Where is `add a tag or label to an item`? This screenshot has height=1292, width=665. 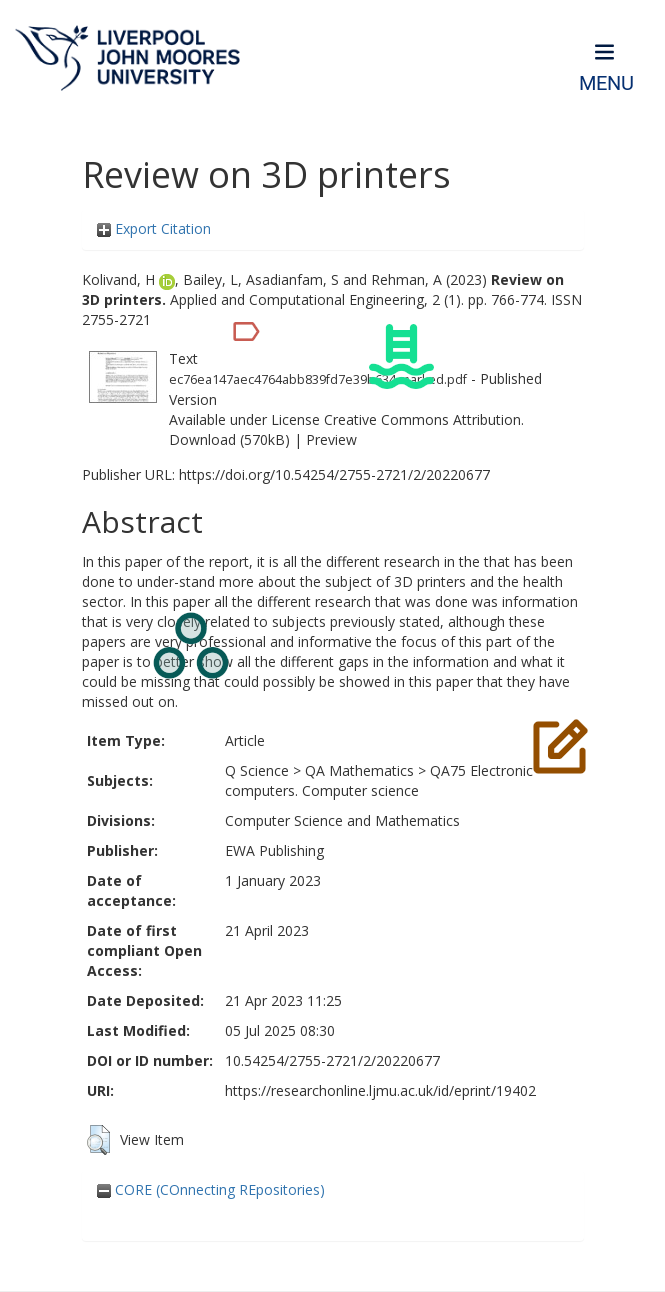
add a tag or label to an item is located at coordinates (245, 331).